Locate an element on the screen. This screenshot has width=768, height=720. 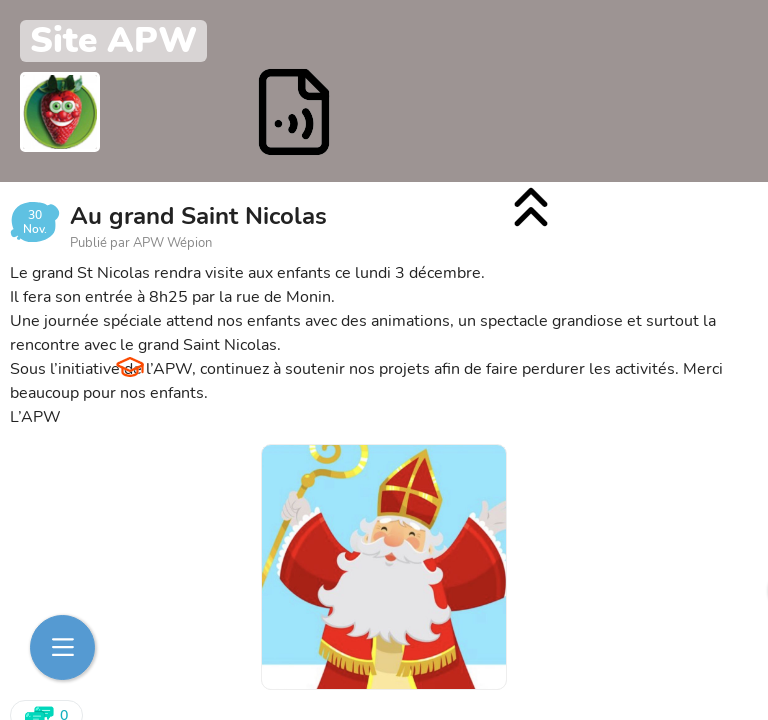
scroll to top of page is located at coordinates (531, 207).